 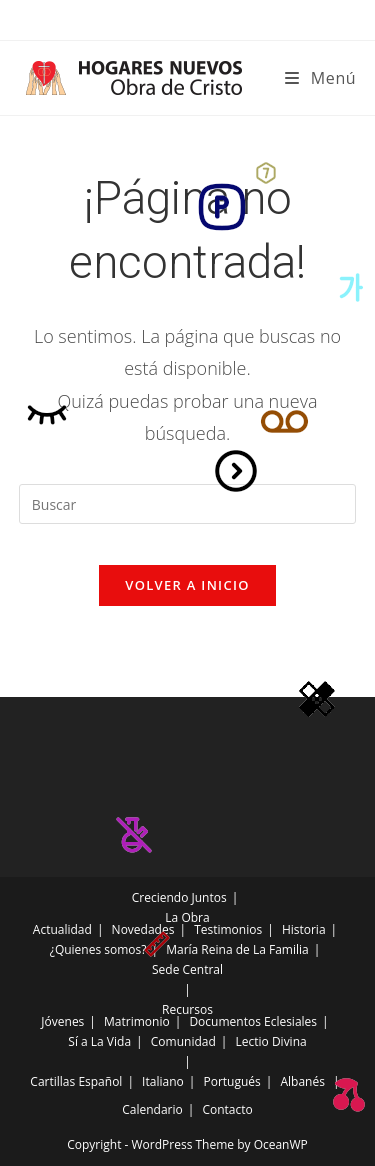 I want to click on access measurement tools, so click(x=157, y=944).